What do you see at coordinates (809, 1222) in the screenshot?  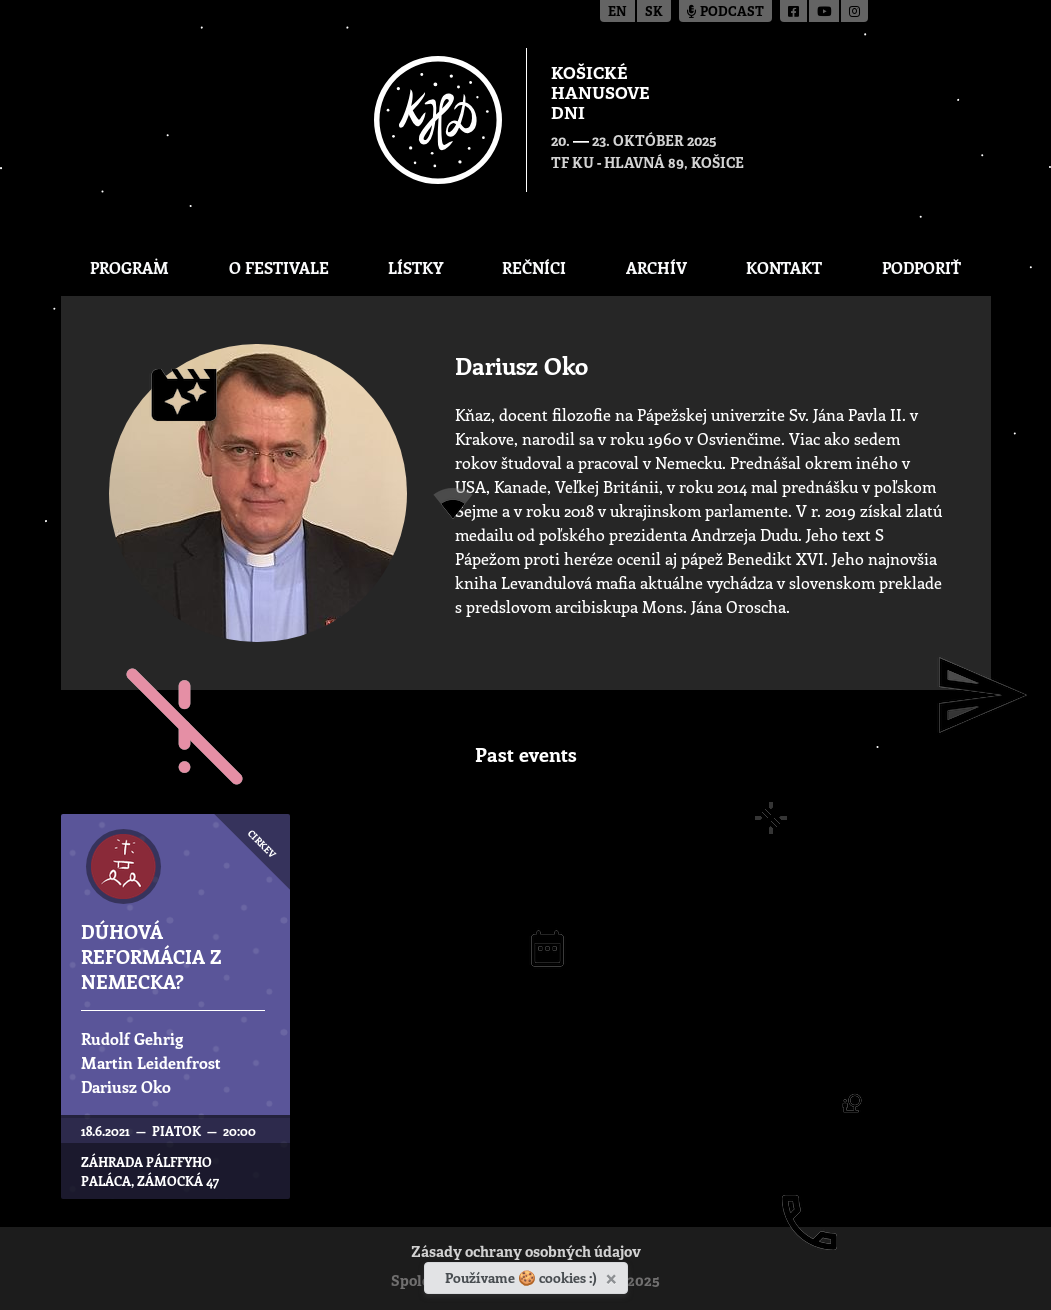 I see `make a phone call` at bounding box center [809, 1222].